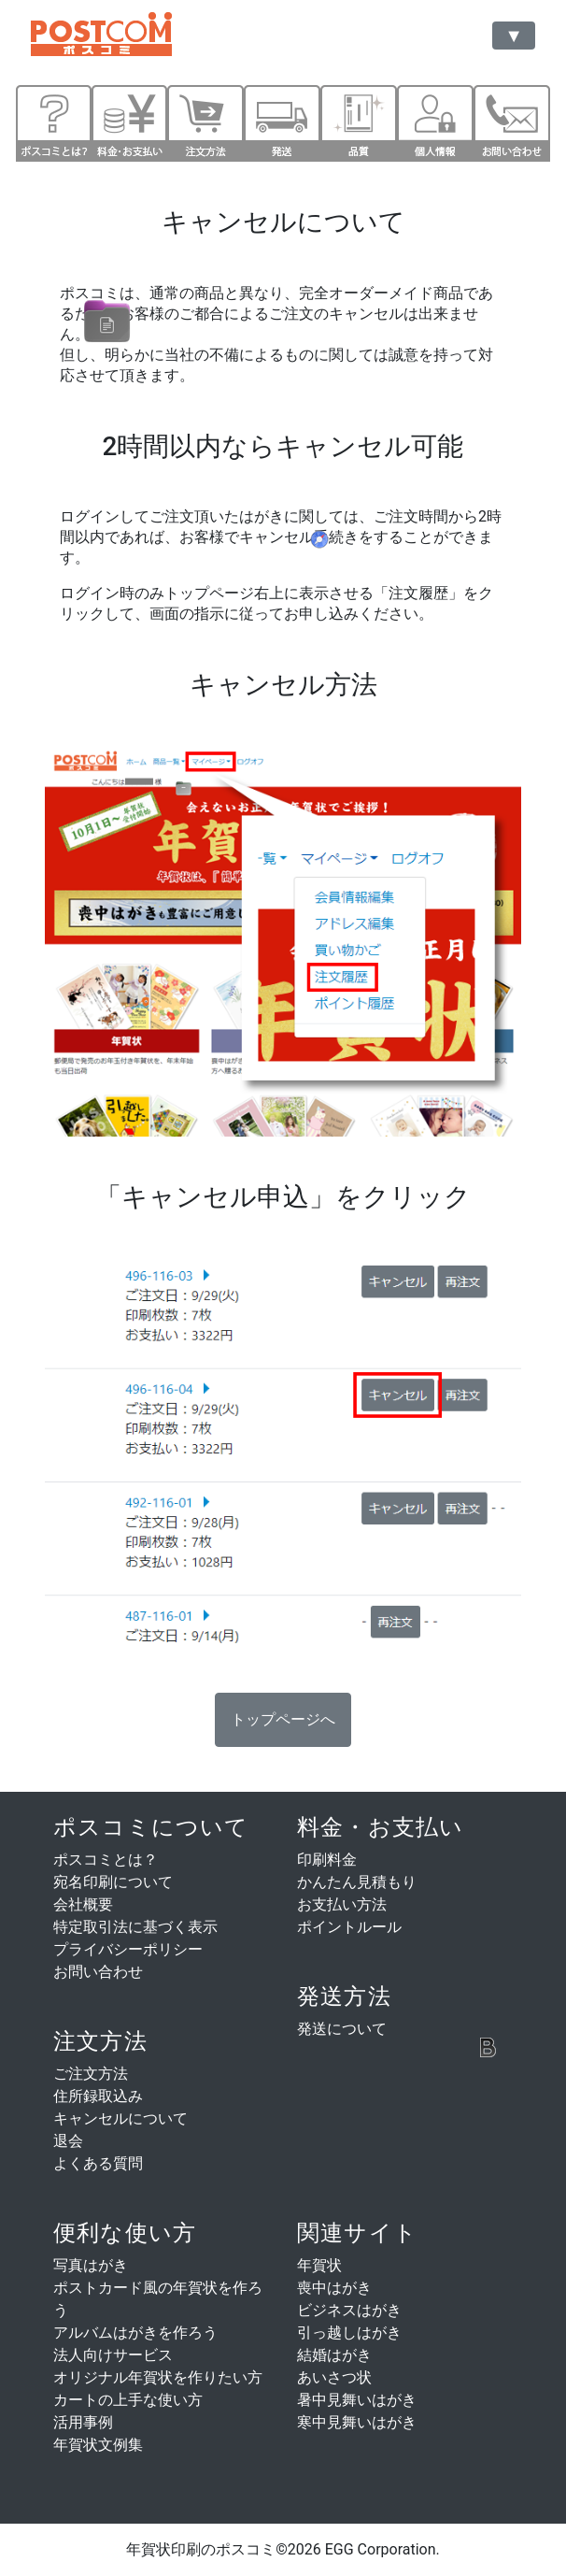 This screenshot has height=2576, width=566. I want to click on open the web browser app, so click(319, 539).